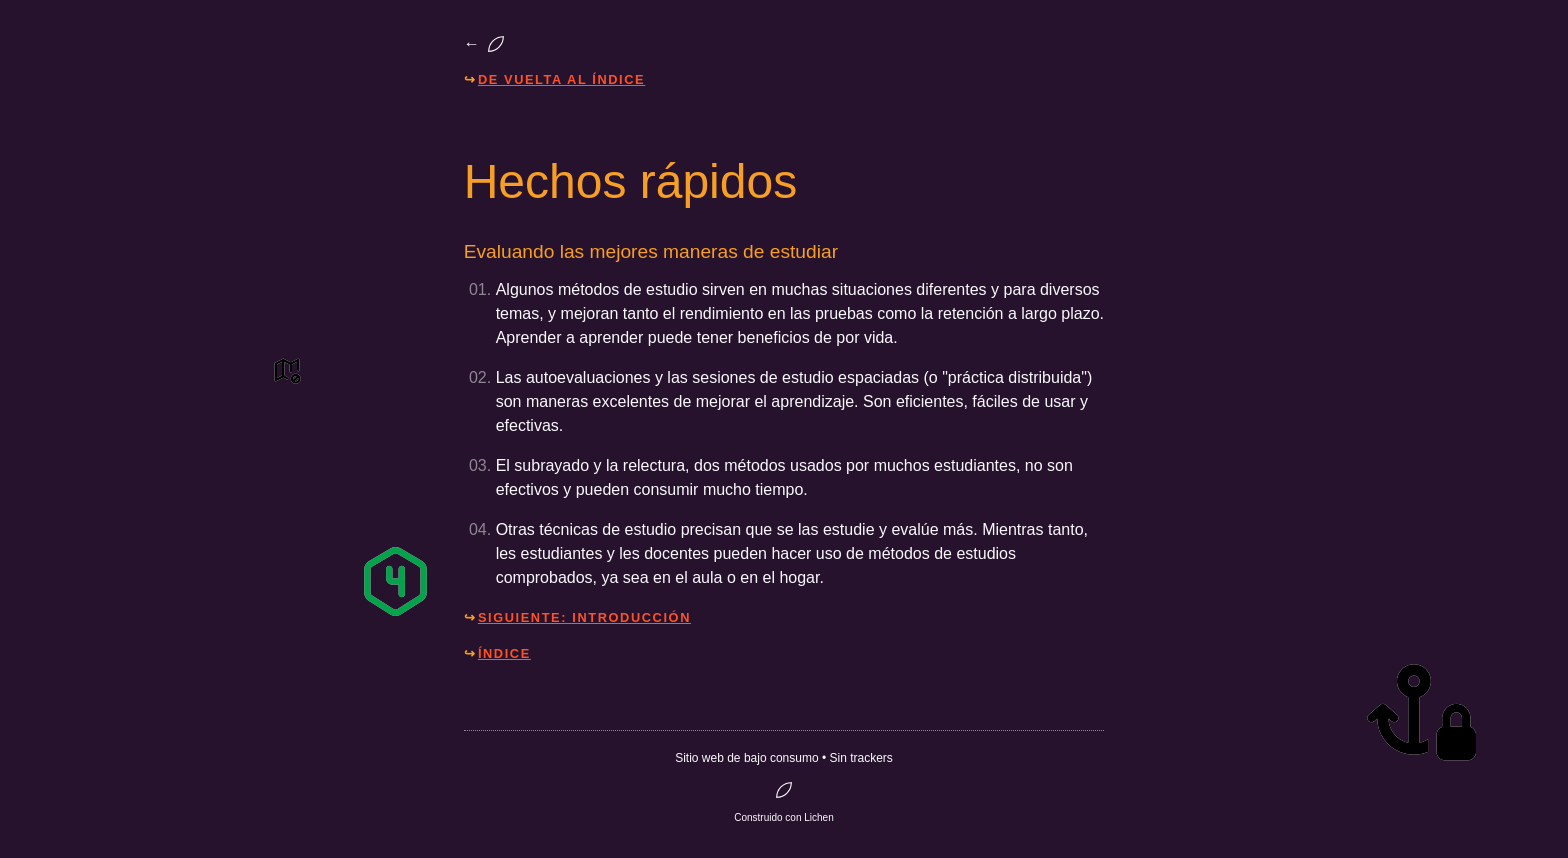 The width and height of the screenshot is (1568, 858). I want to click on cancel map navigation or directions, so click(287, 370).